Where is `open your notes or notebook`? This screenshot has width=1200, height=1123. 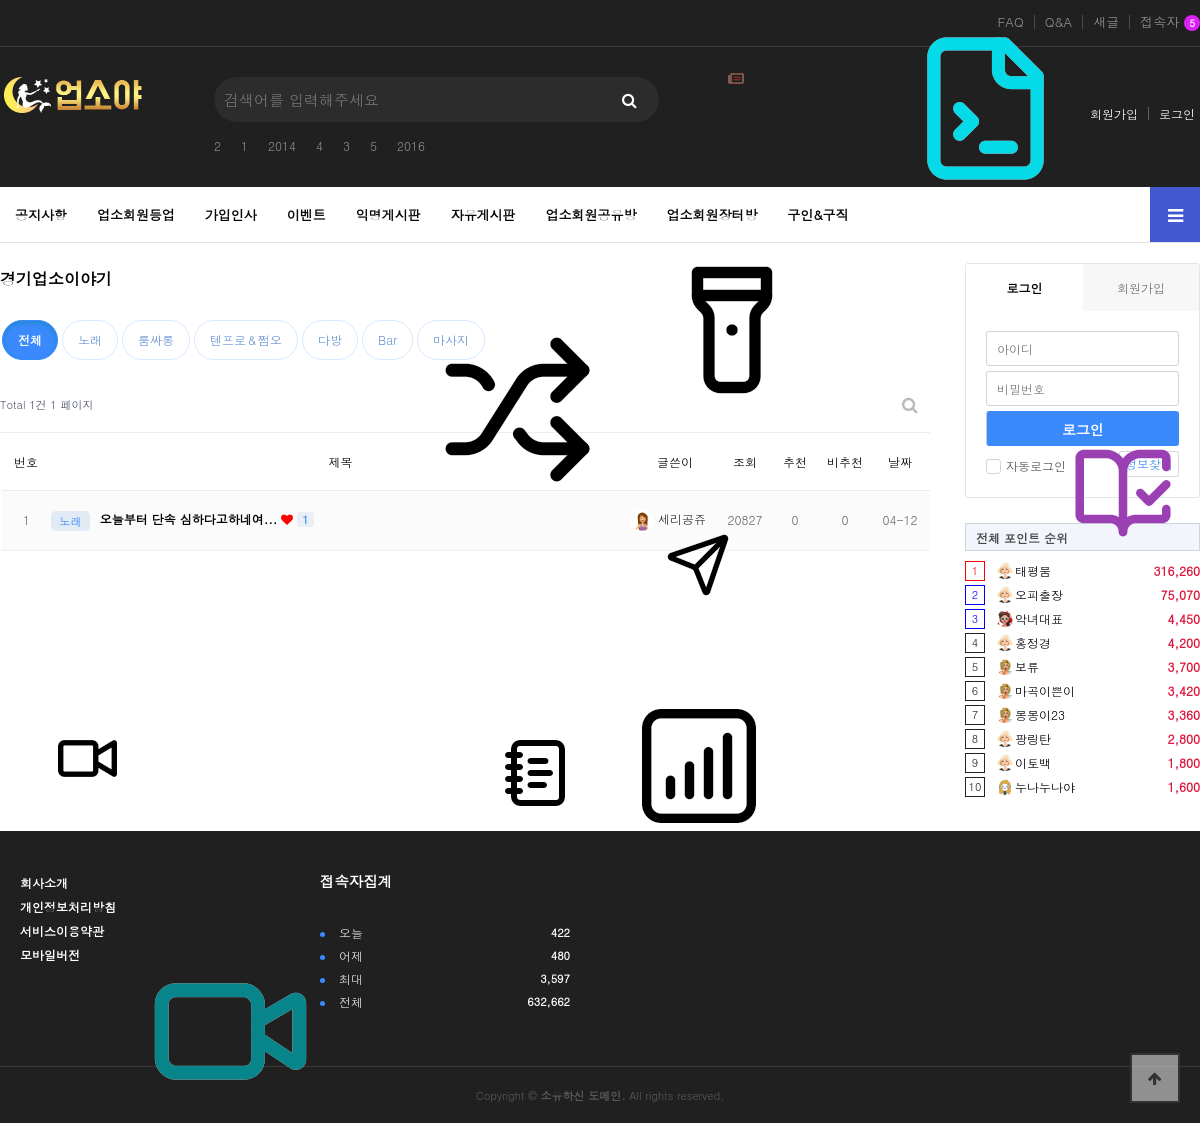
open your notes or notebook is located at coordinates (538, 773).